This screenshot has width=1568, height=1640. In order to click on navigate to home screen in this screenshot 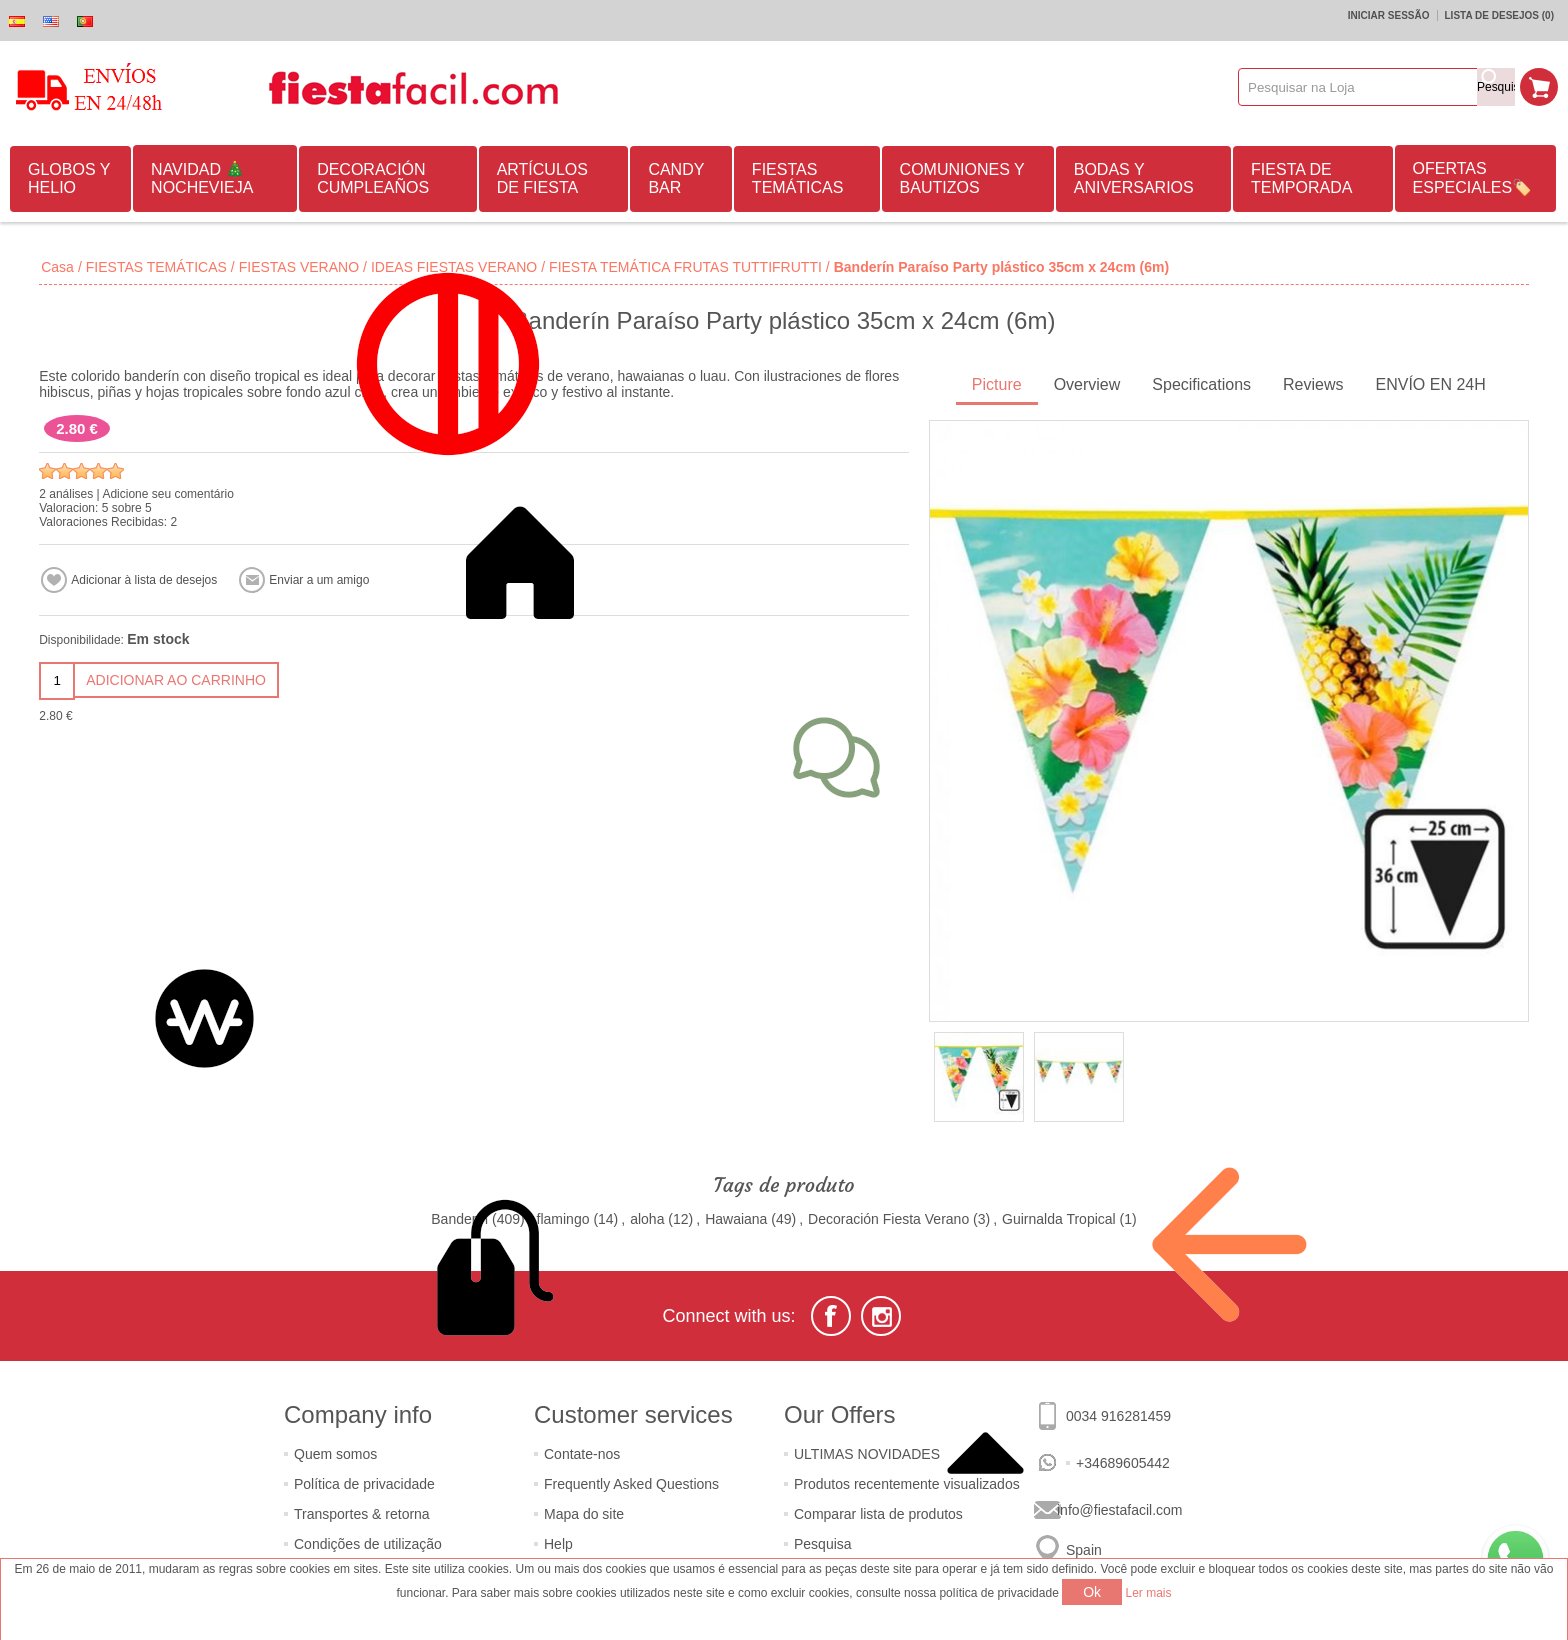, I will do `click(520, 565)`.